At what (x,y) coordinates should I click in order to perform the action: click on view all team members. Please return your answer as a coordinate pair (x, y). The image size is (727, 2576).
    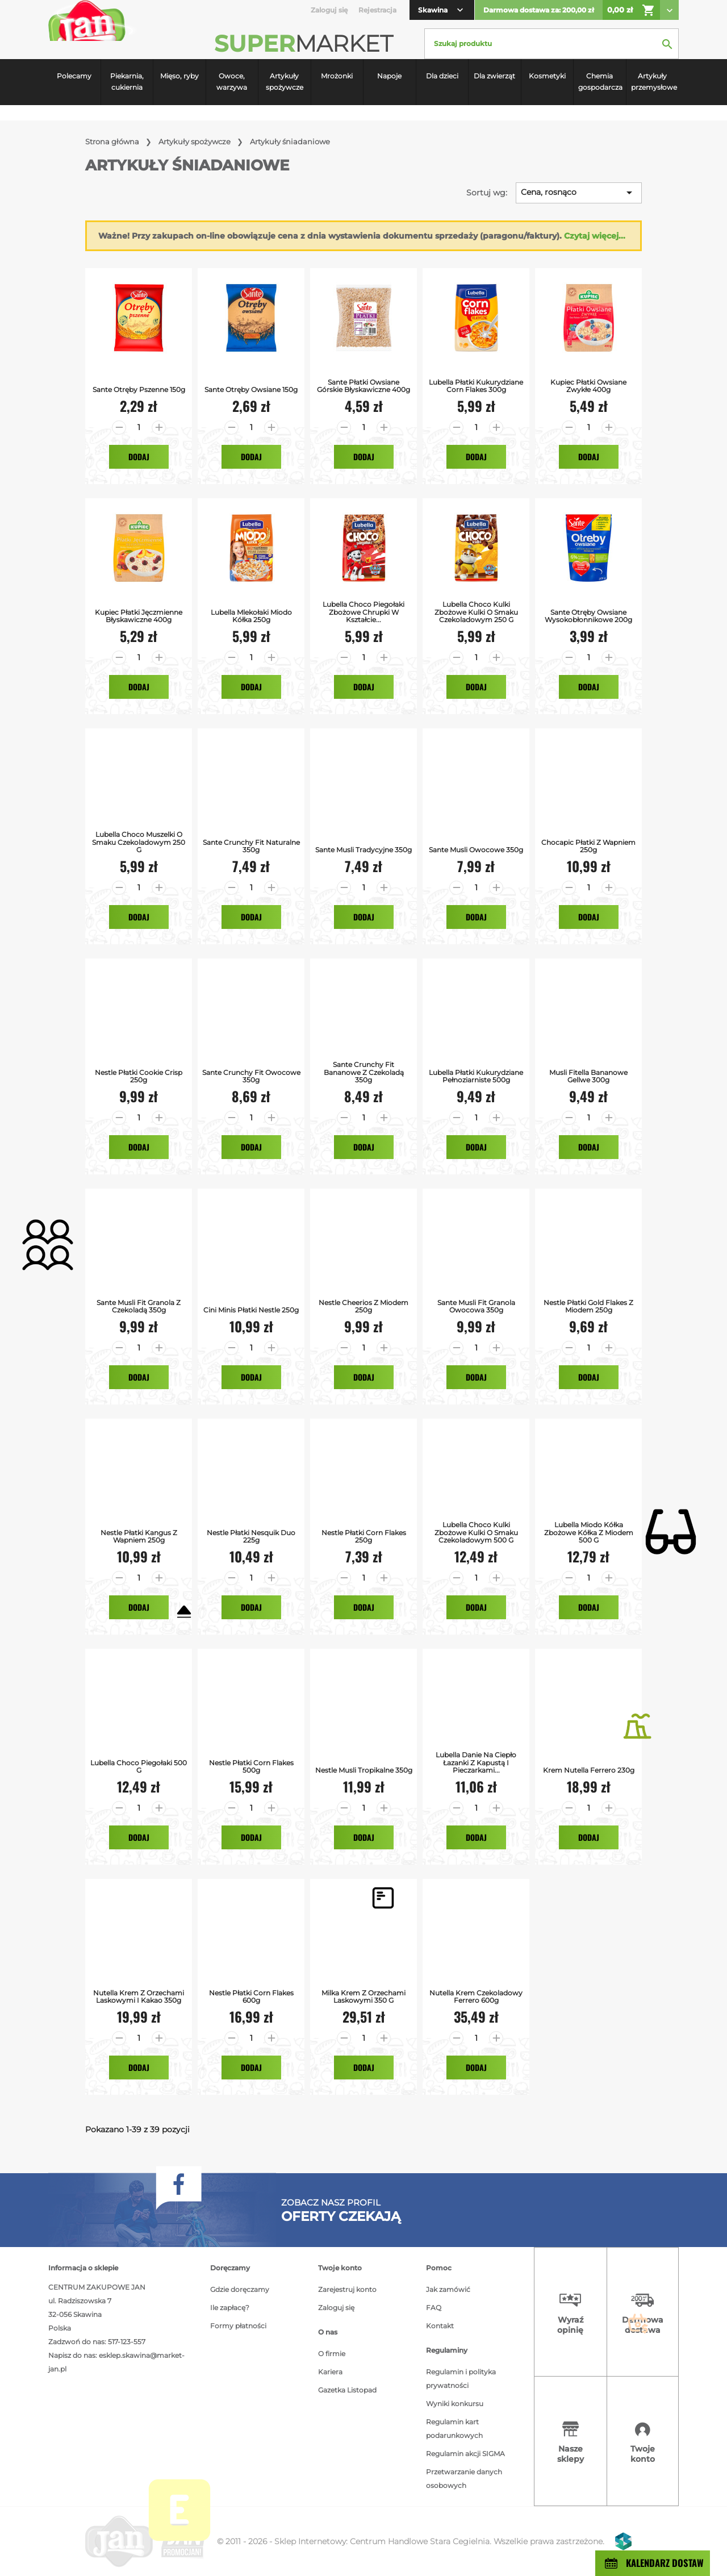
    Looking at the image, I should click on (48, 1245).